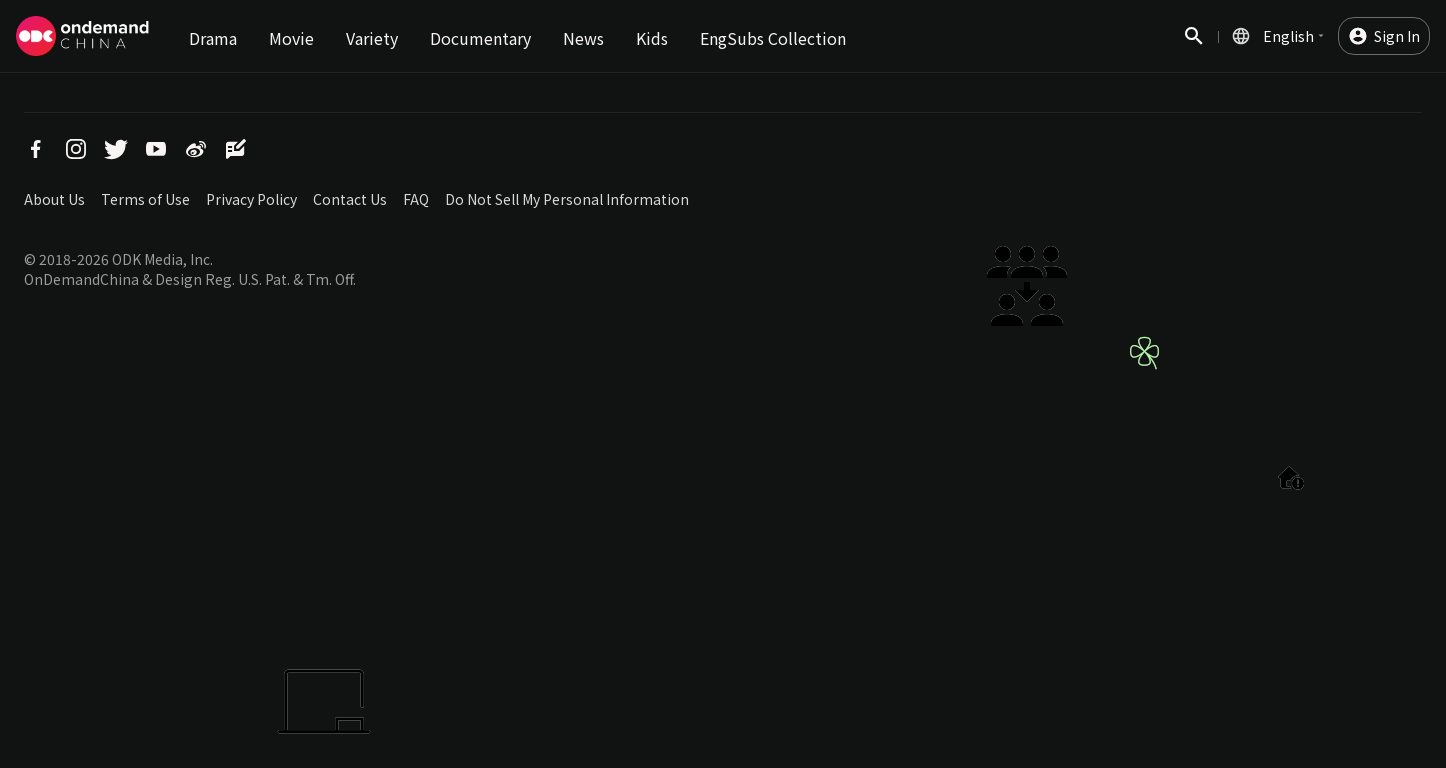 The width and height of the screenshot is (1446, 768). I want to click on home alert or warning notification, so click(1290, 477).